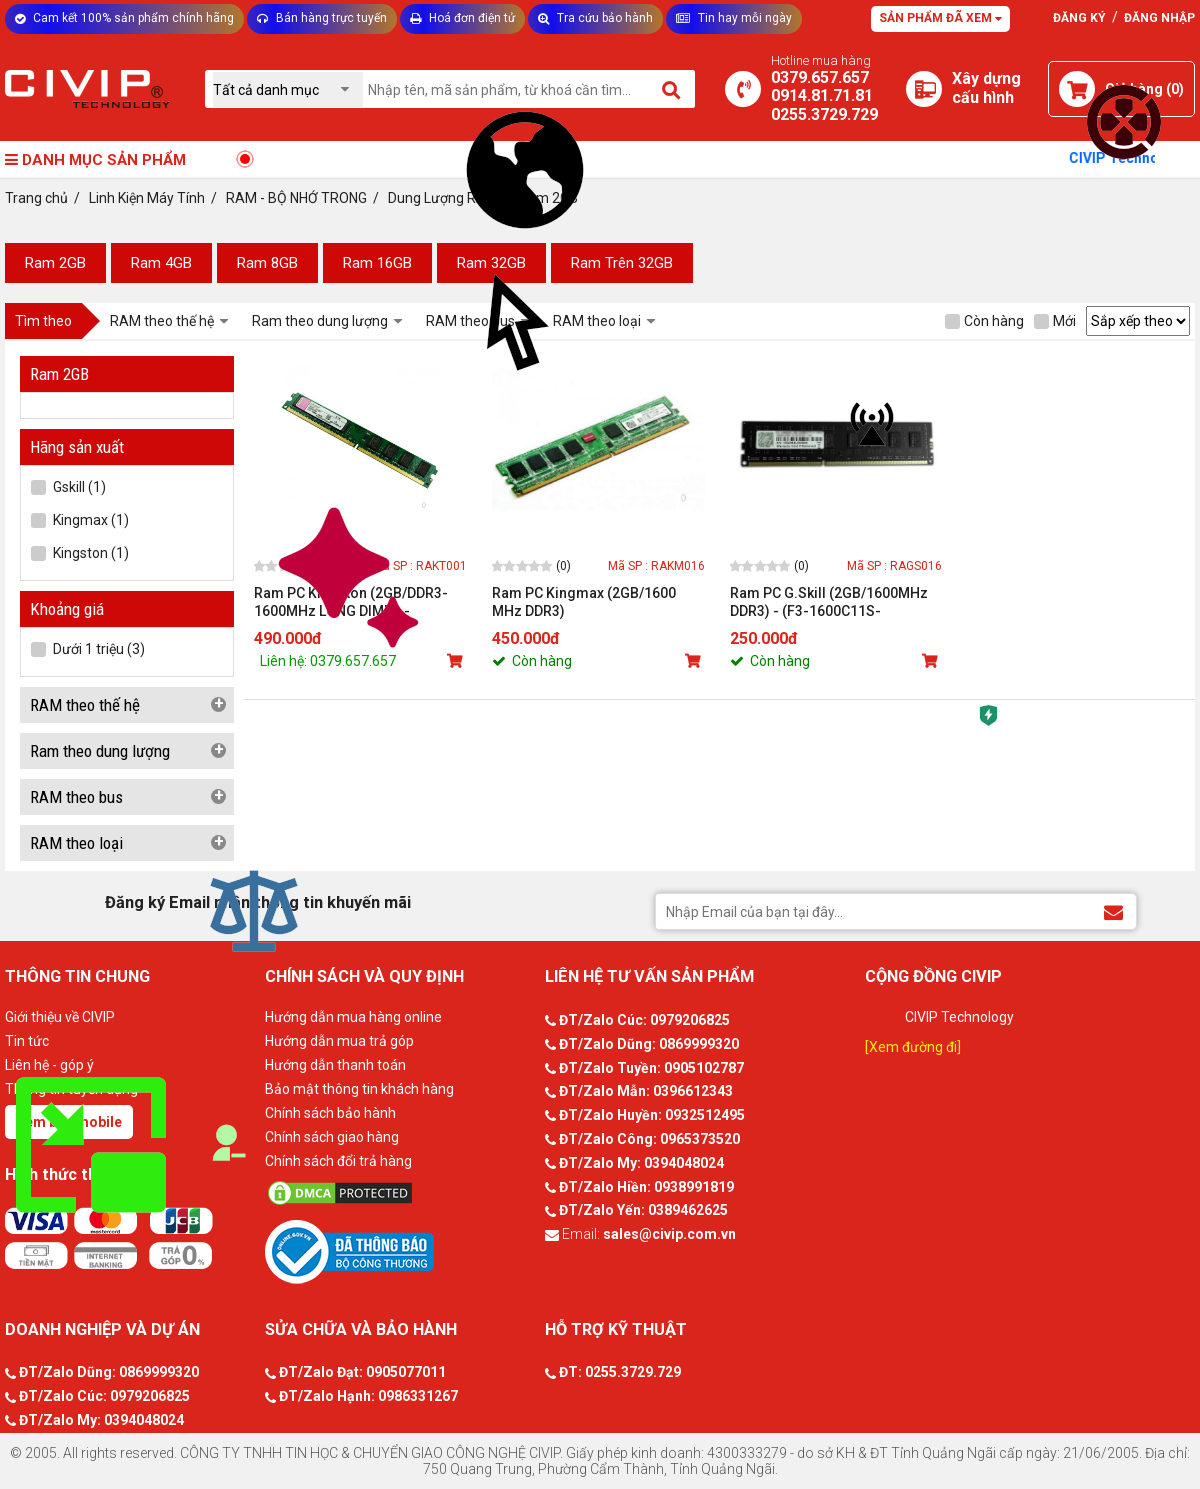 The width and height of the screenshot is (1200, 1489). What do you see at coordinates (226, 1143) in the screenshot?
I see `remove a user or contact` at bounding box center [226, 1143].